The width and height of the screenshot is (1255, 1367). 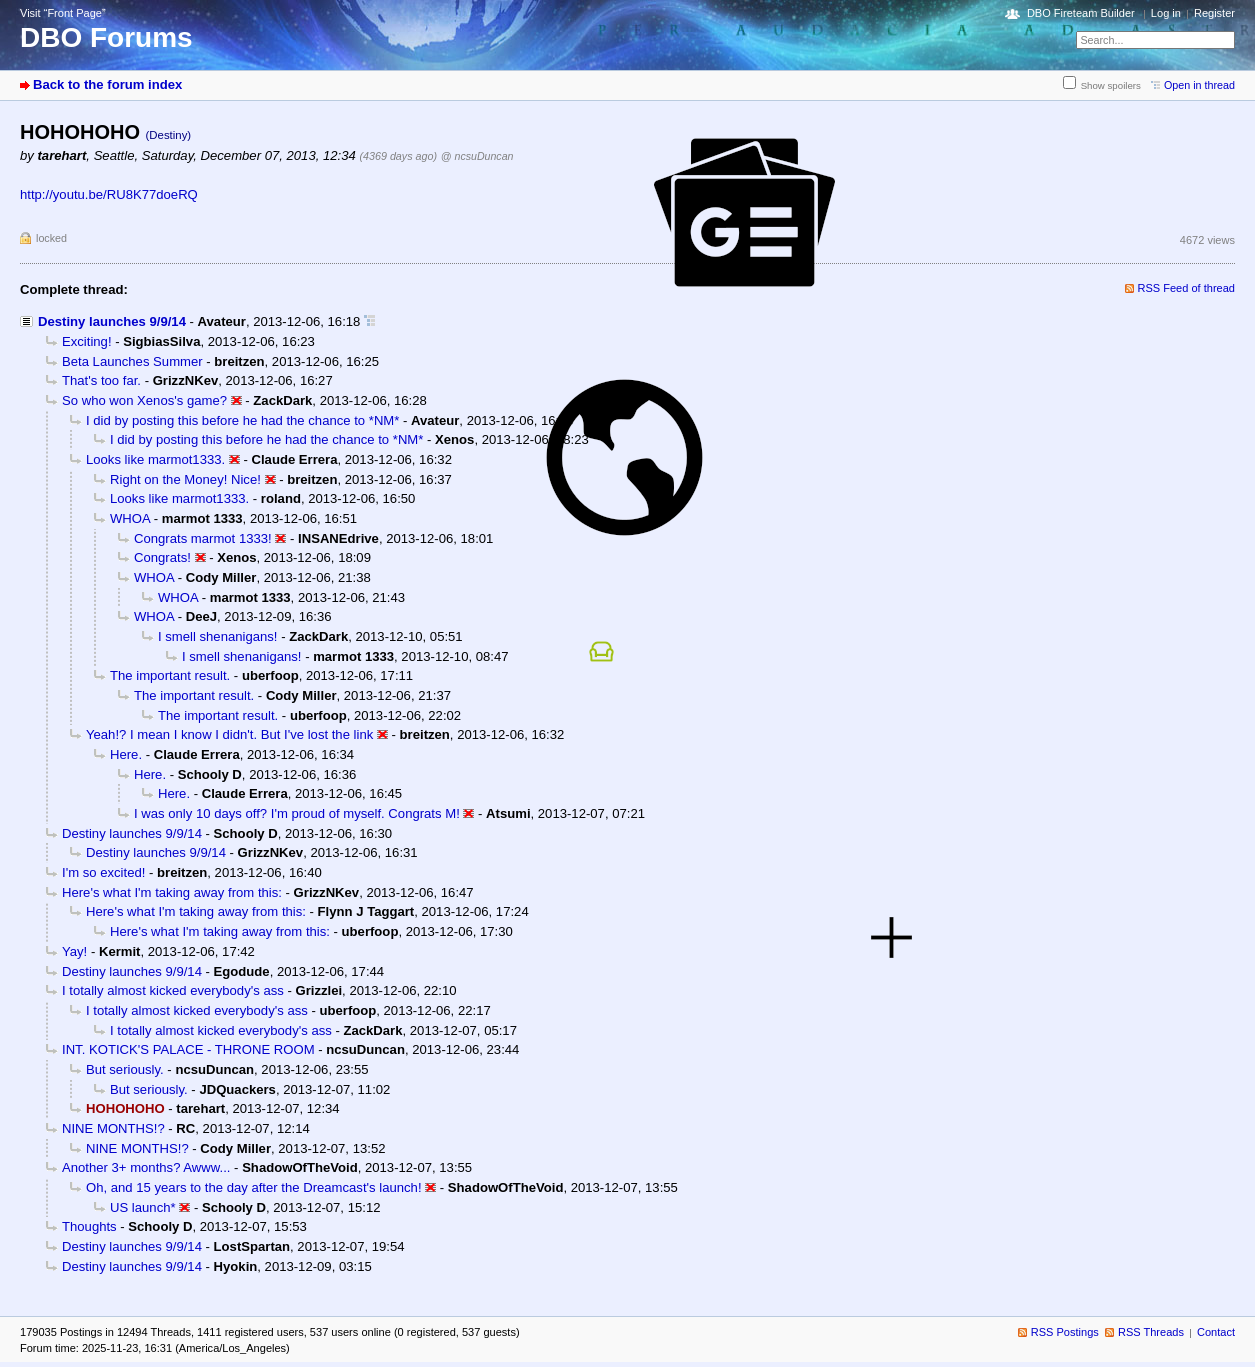 What do you see at coordinates (744, 212) in the screenshot?
I see `open Google News app` at bounding box center [744, 212].